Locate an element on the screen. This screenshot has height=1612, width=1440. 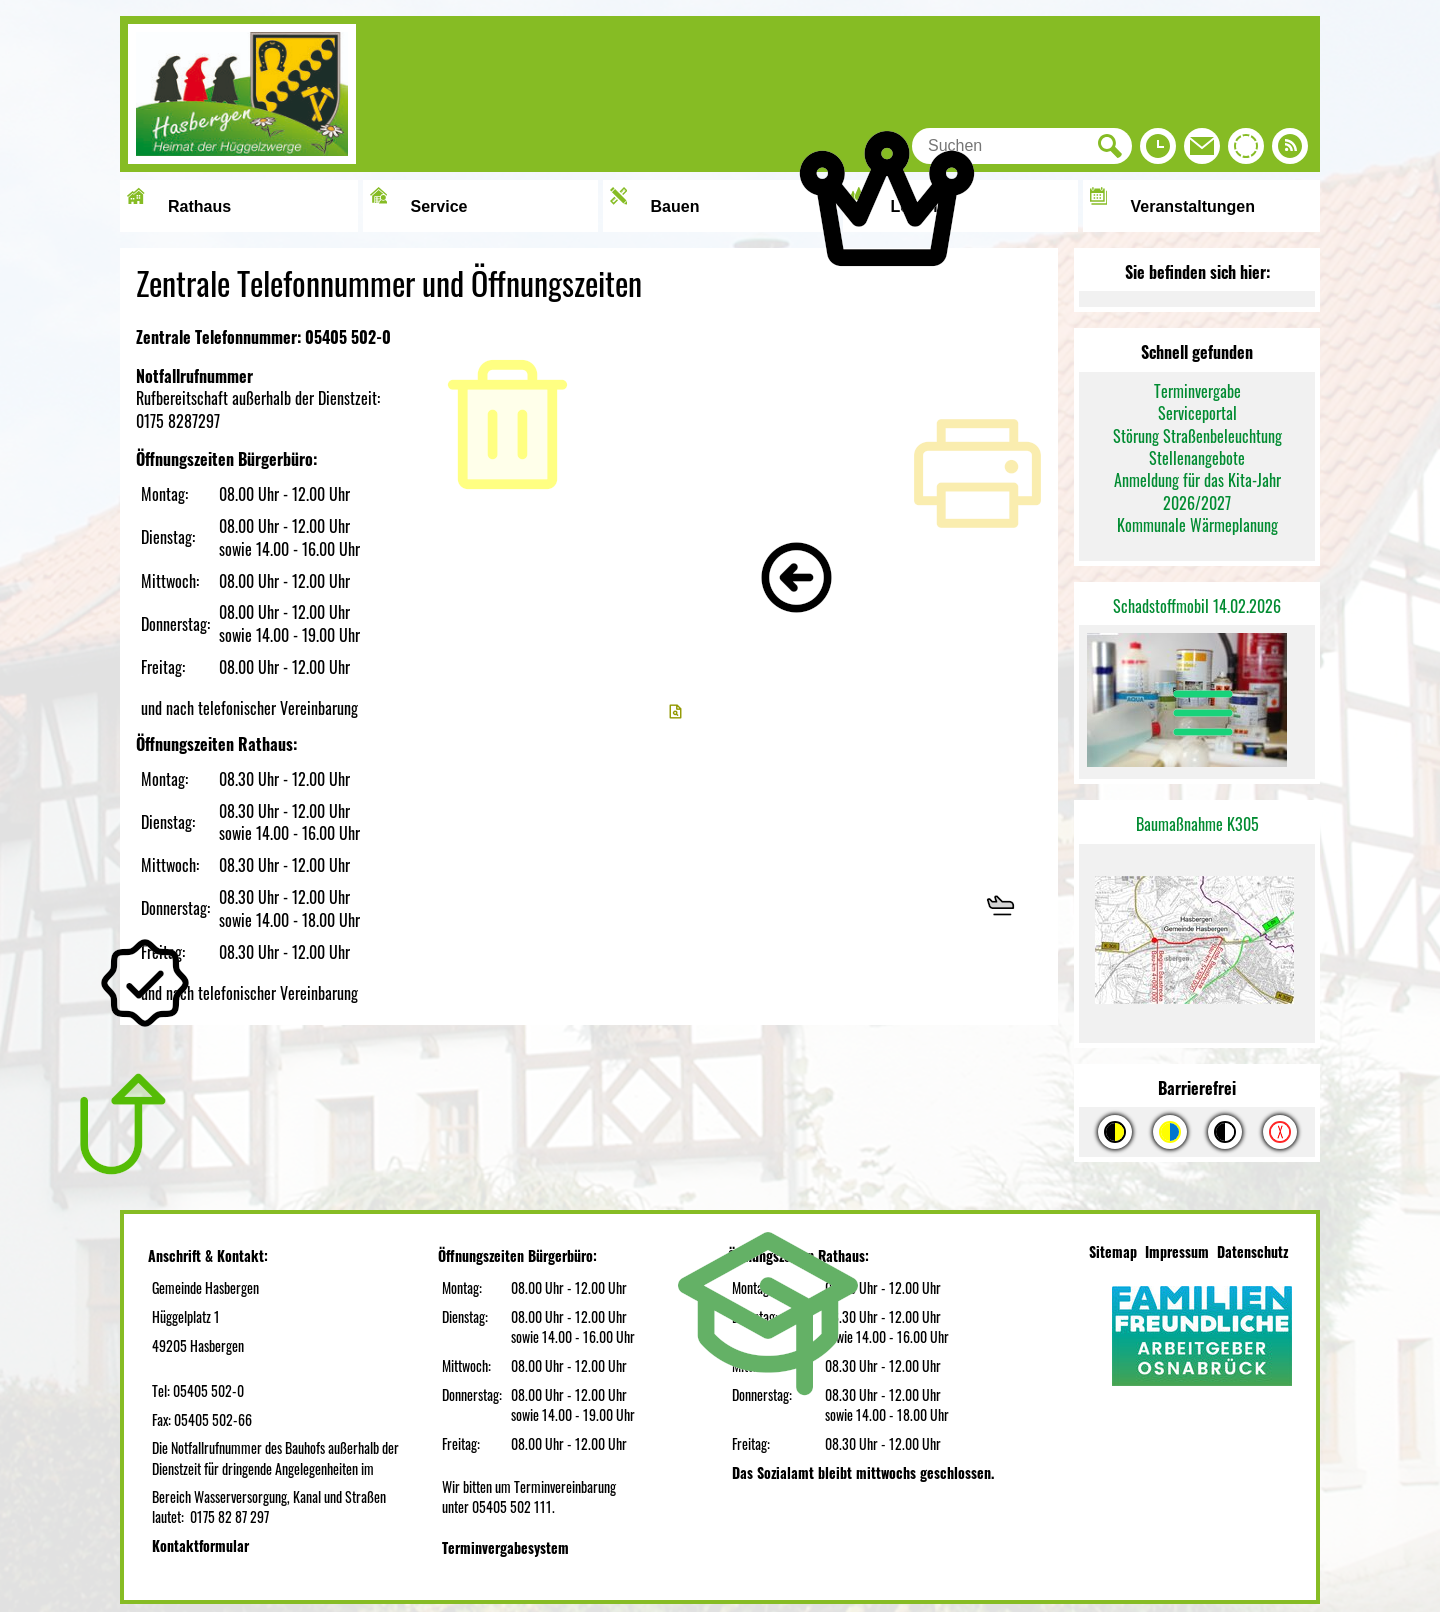
search within a document is located at coordinates (675, 711).